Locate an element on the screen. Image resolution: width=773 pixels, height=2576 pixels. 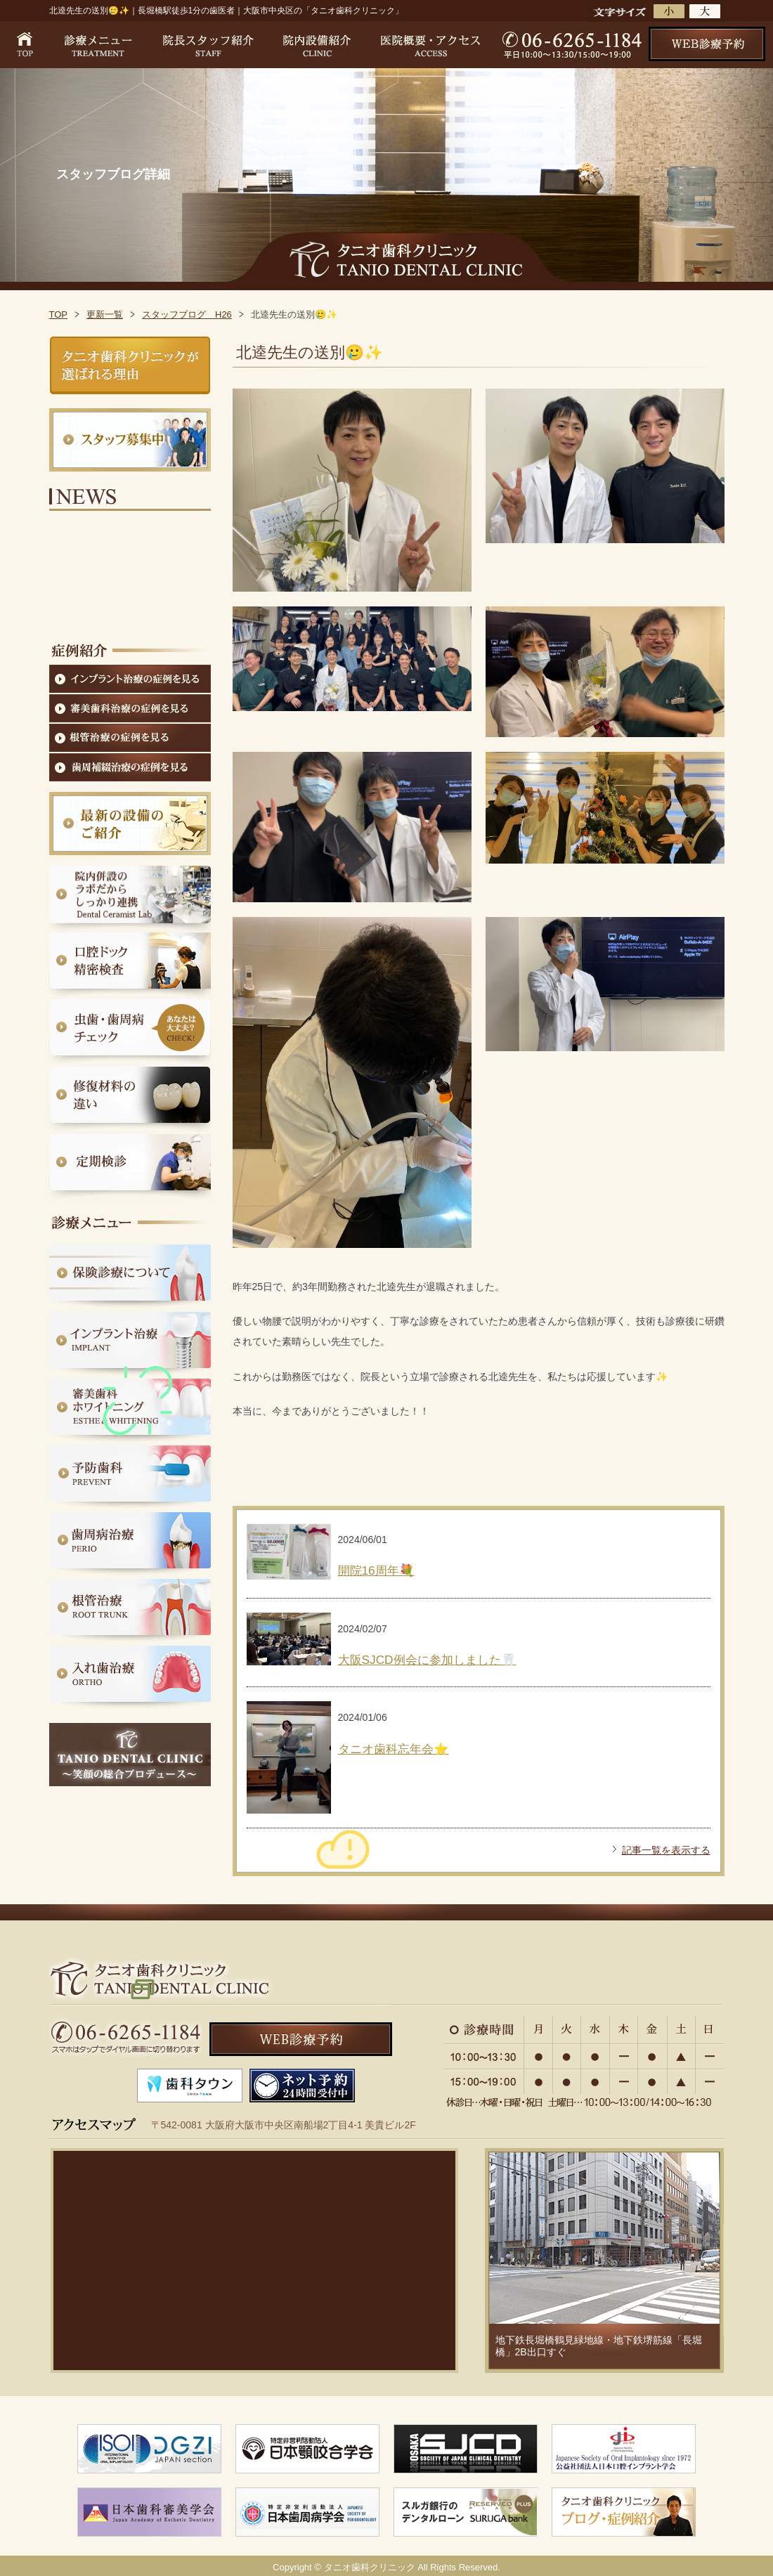
unlink or disconnect items is located at coordinates (138, 1400).